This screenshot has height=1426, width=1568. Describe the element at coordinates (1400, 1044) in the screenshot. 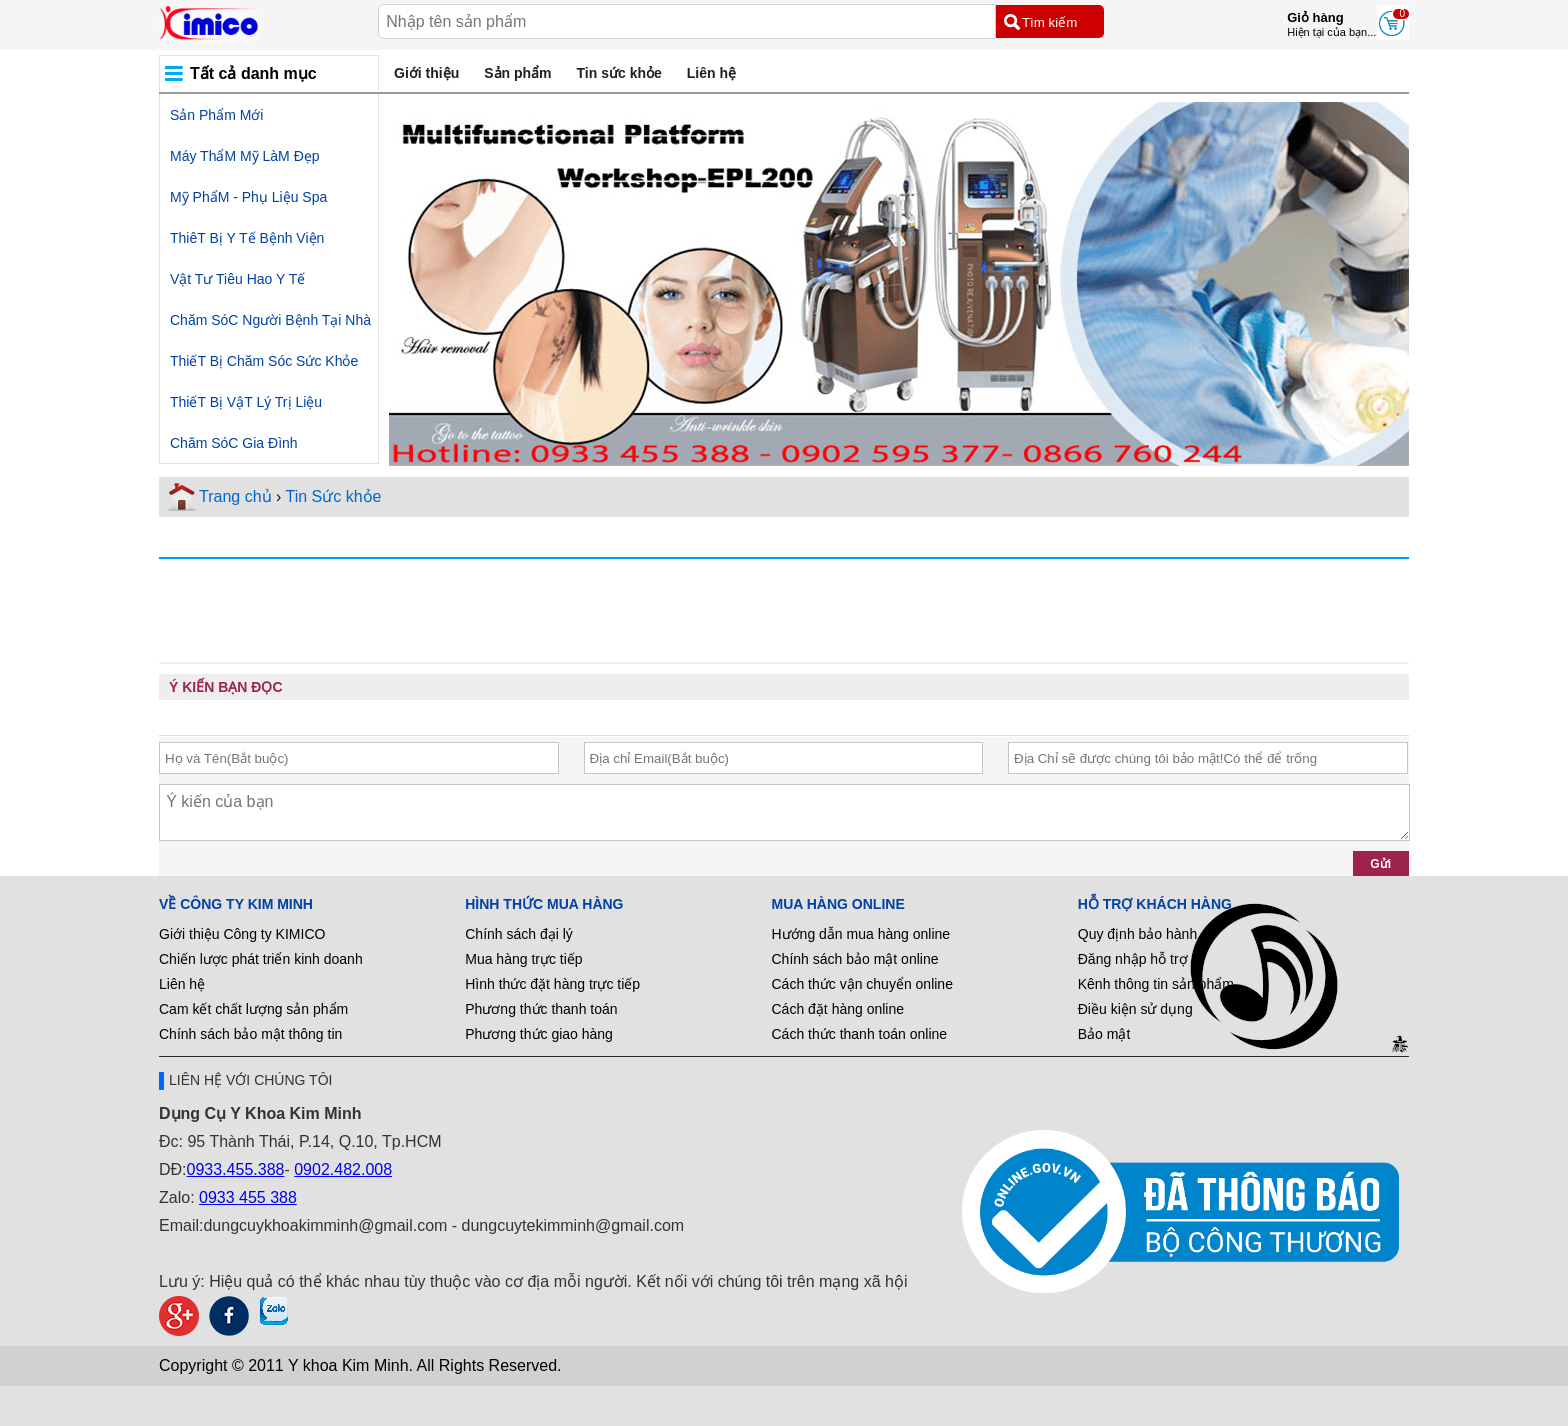

I see `access halloween or spooky themed content` at that location.